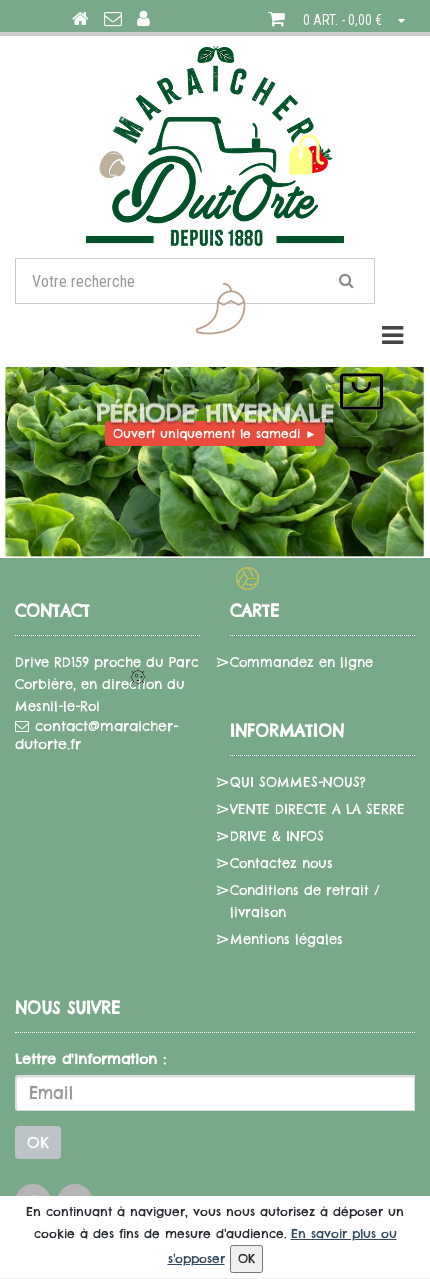 The height and width of the screenshot is (1279, 430). Describe the element at coordinates (247, 578) in the screenshot. I see `volleyball sport category or activity` at that location.